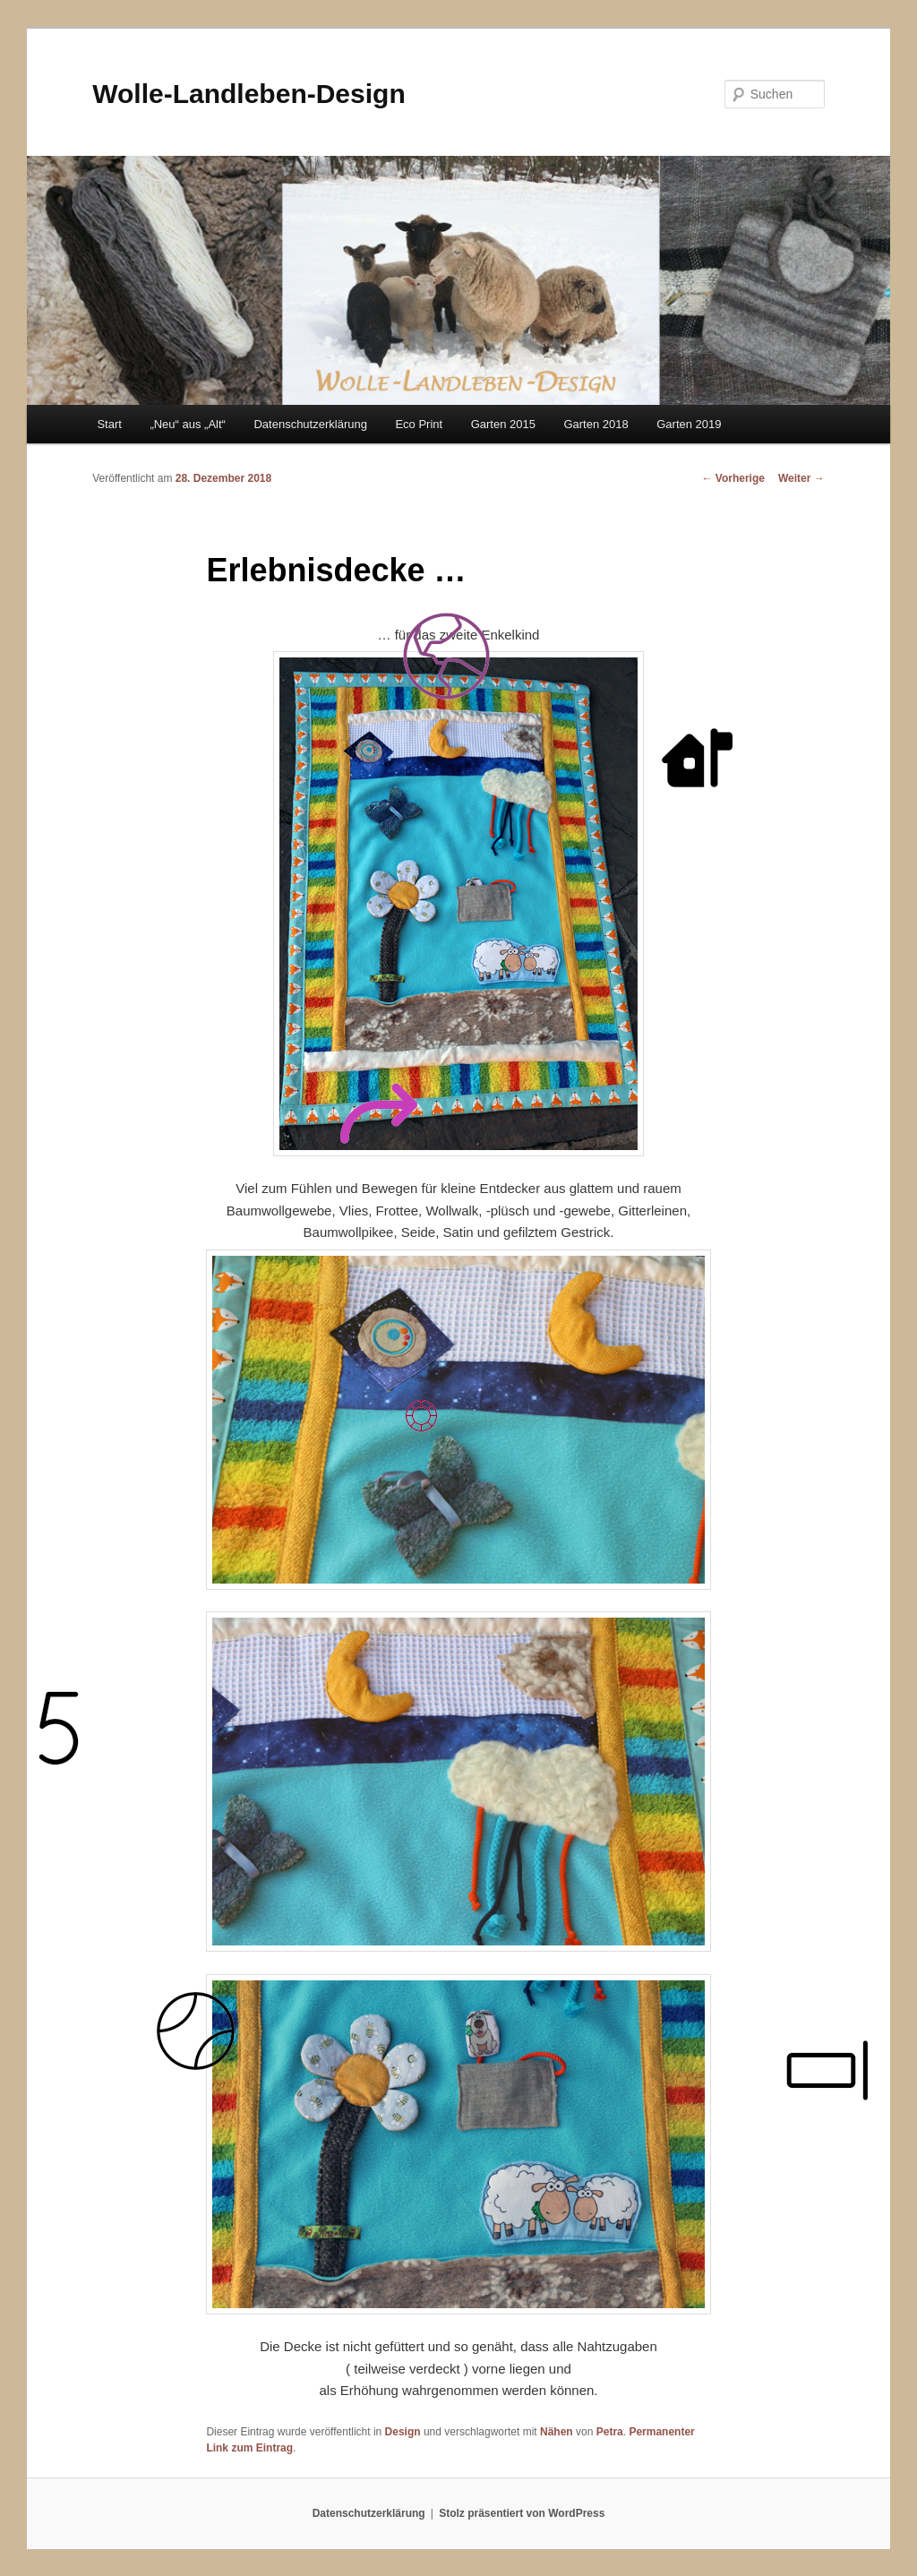 The height and width of the screenshot is (2576, 917). What do you see at coordinates (421, 1415) in the screenshot?
I see `access casino or gambling games` at bounding box center [421, 1415].